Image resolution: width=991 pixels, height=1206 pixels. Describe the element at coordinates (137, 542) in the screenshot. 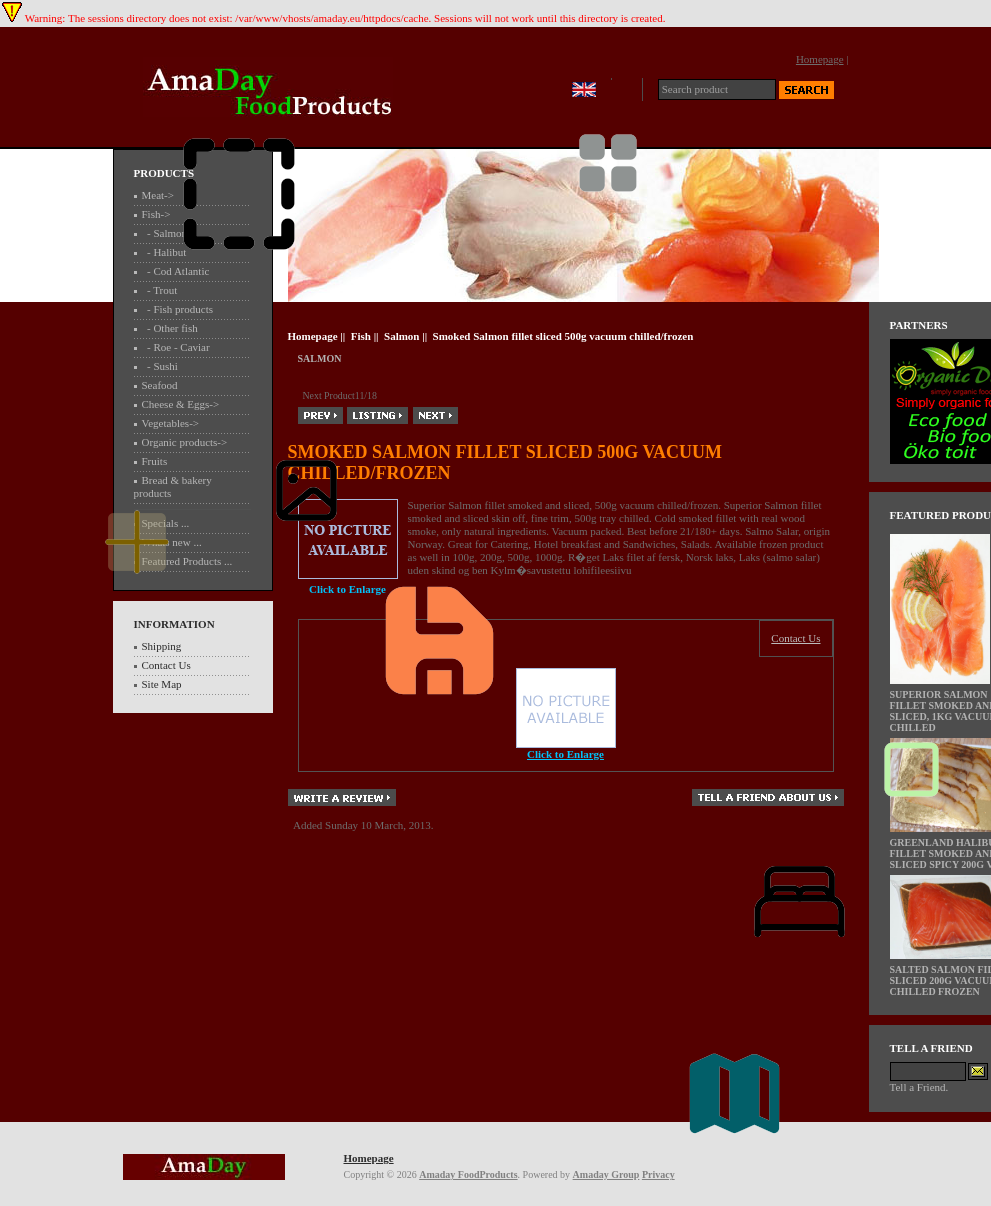

I see `add a new item` at that location.